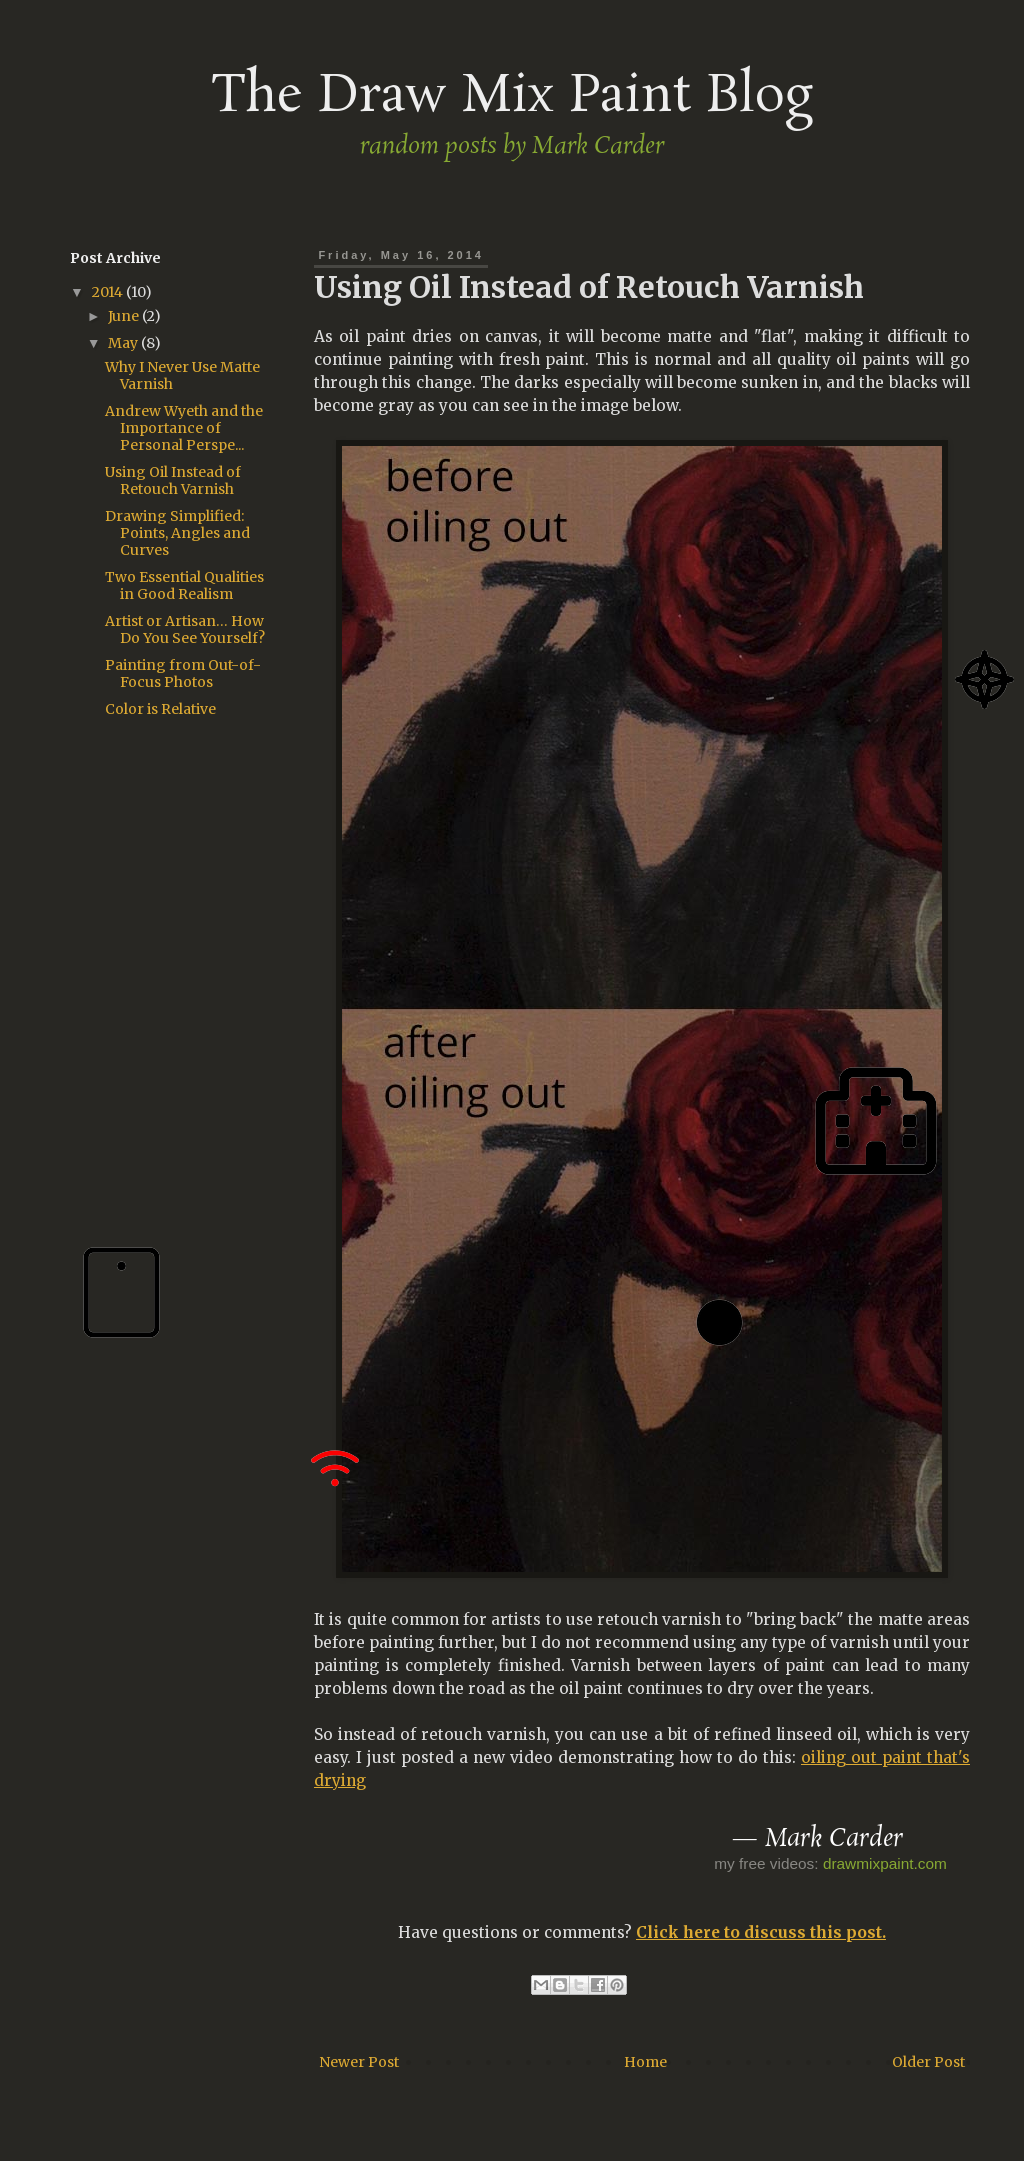 The width and height of the screenshot is (1024, 2161). Describe the element at coordinates (335, 1460) in the screenshot. I see `indicates moderate wifi signal strength` at that location.